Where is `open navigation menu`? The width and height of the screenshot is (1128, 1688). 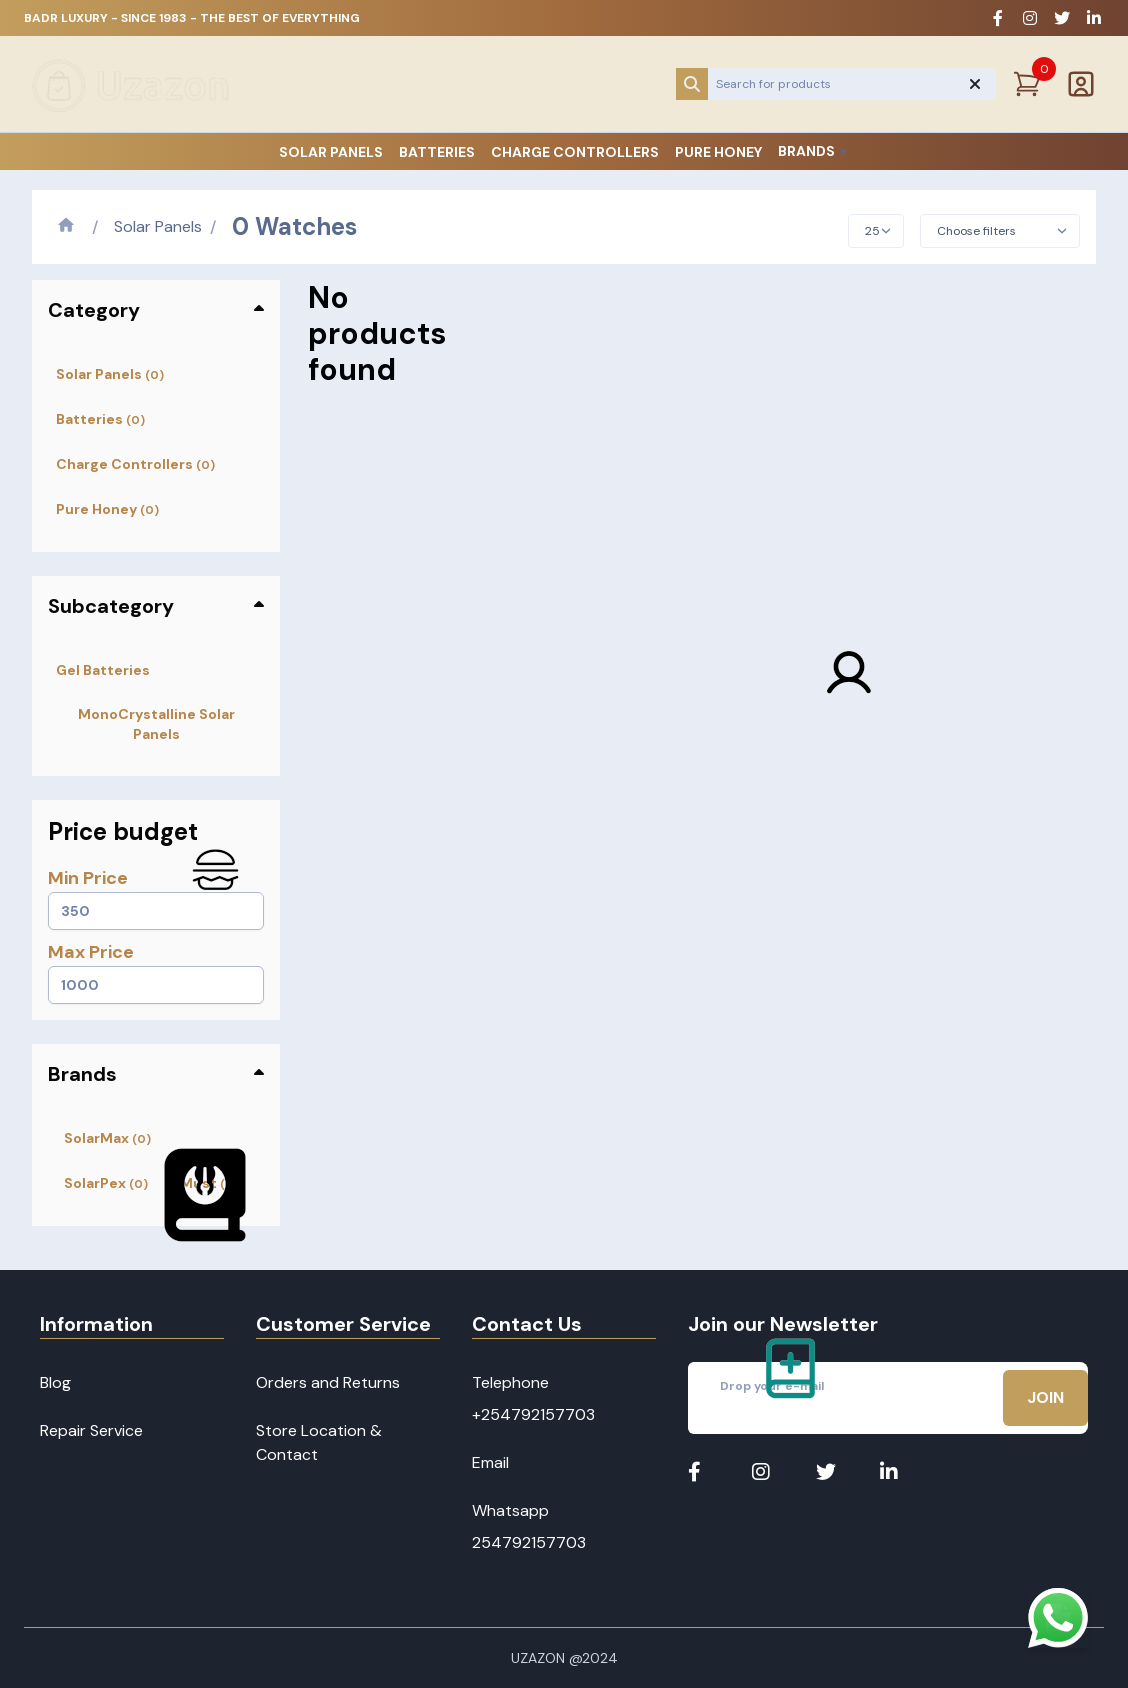
open navigation menu is located at coordinates (215, 870).